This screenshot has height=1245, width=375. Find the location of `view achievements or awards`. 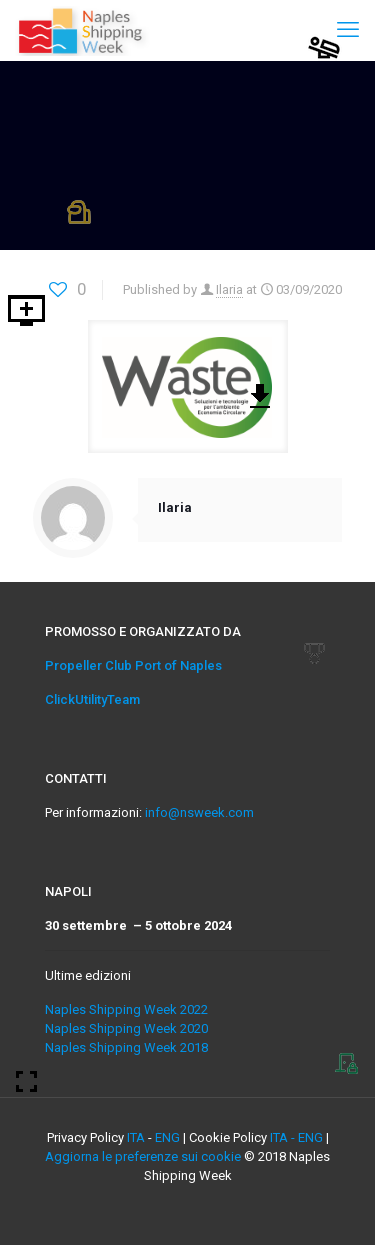

view achievements or awards is located at coordinates (314, 652).